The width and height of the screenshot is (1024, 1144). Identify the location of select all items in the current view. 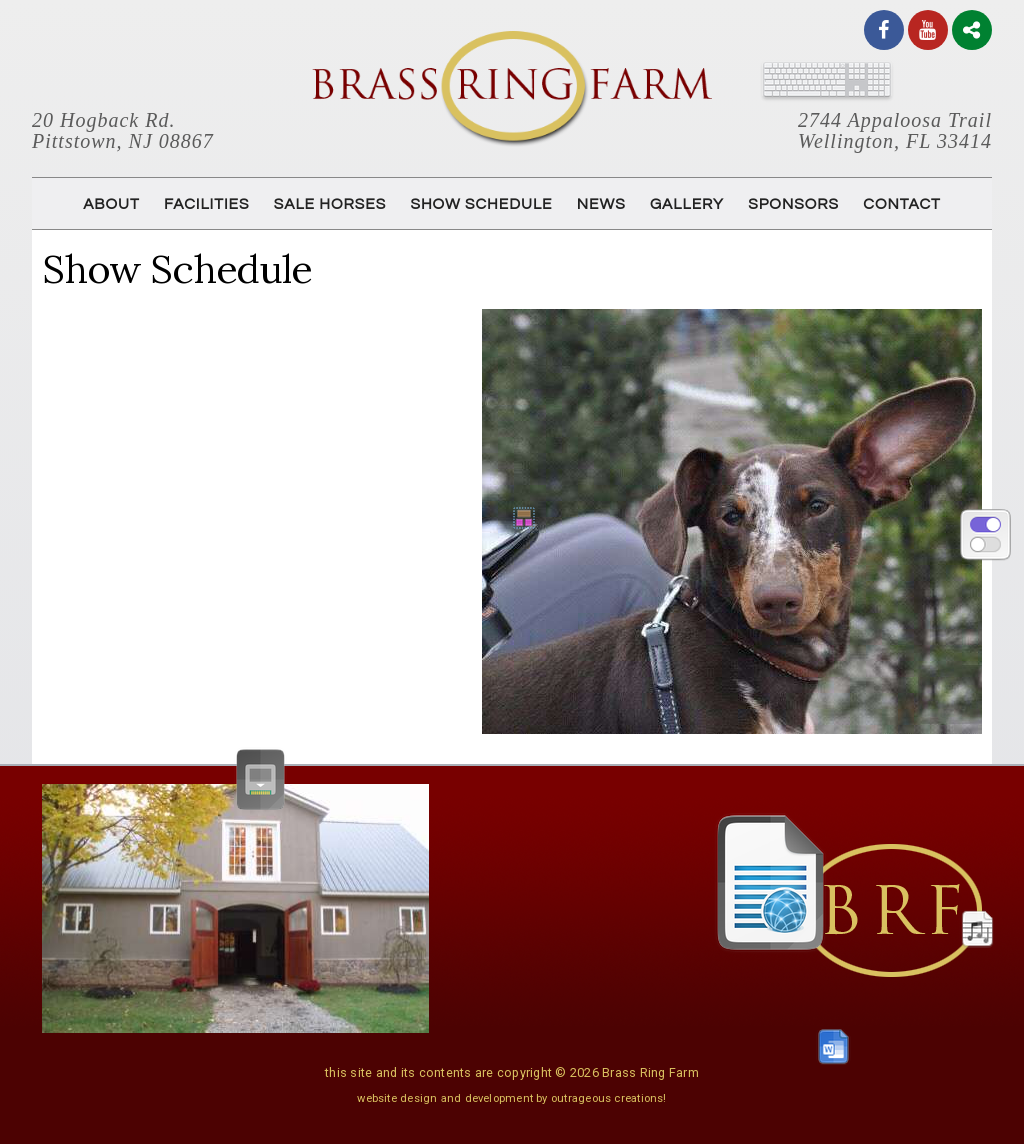
(524, 518).